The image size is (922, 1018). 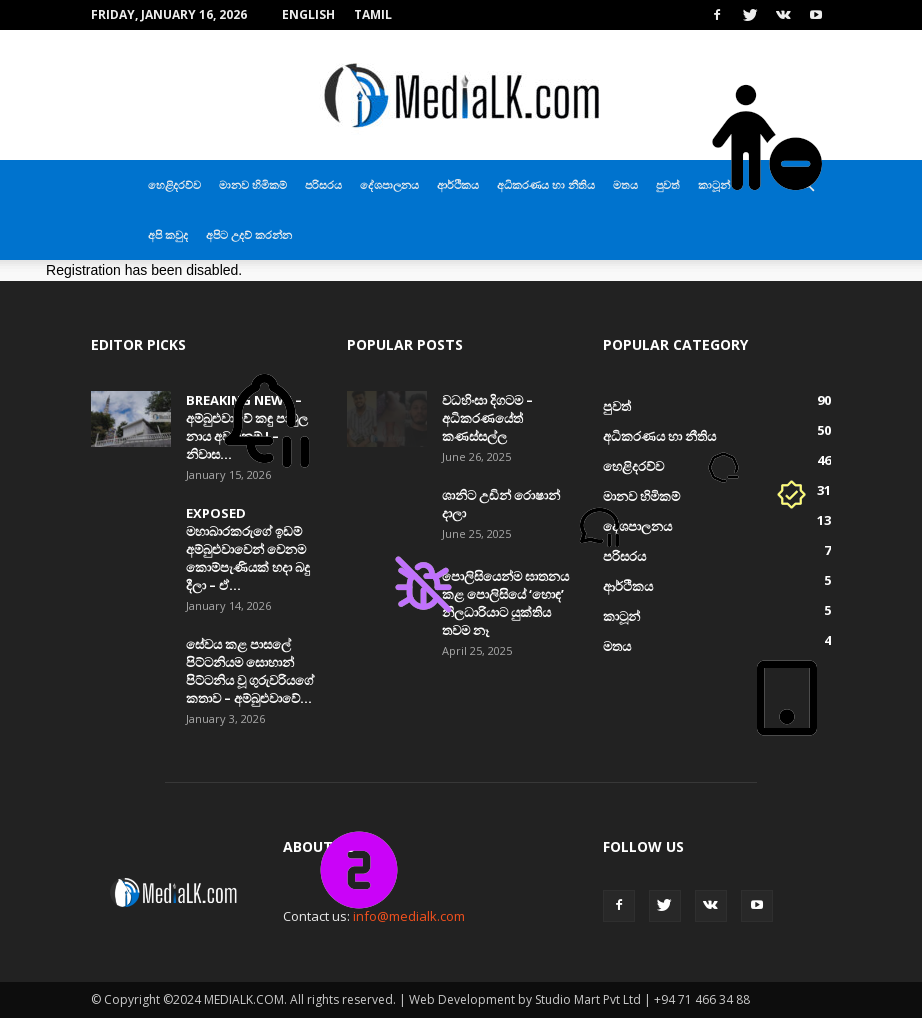 What do you see at coordinates (359, 870) in the screenshot?
I see `indicates step 2 in a multi-step process` at bounding box center [359, 870].